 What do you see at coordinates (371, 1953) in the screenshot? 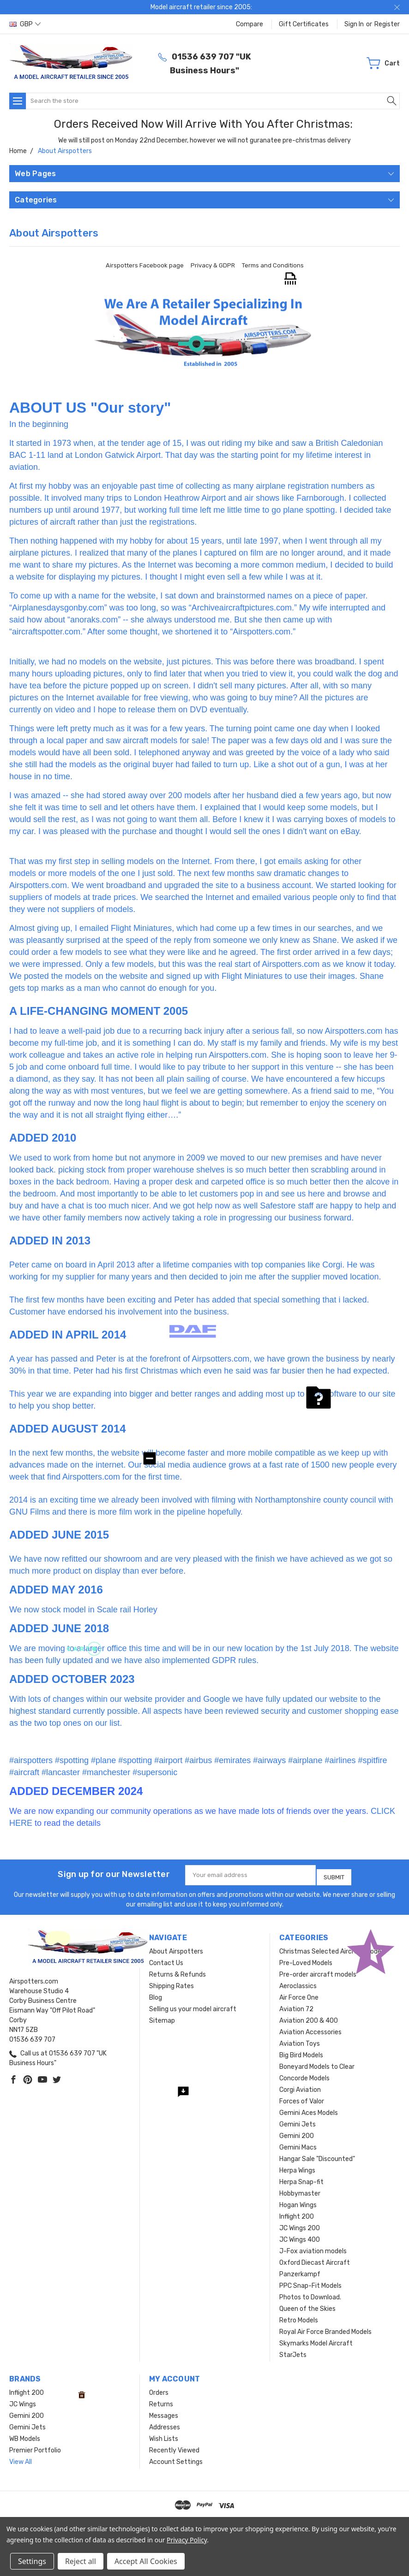
I see `indicates a partial rating or half-star score` at bounding box center [371, 1953].